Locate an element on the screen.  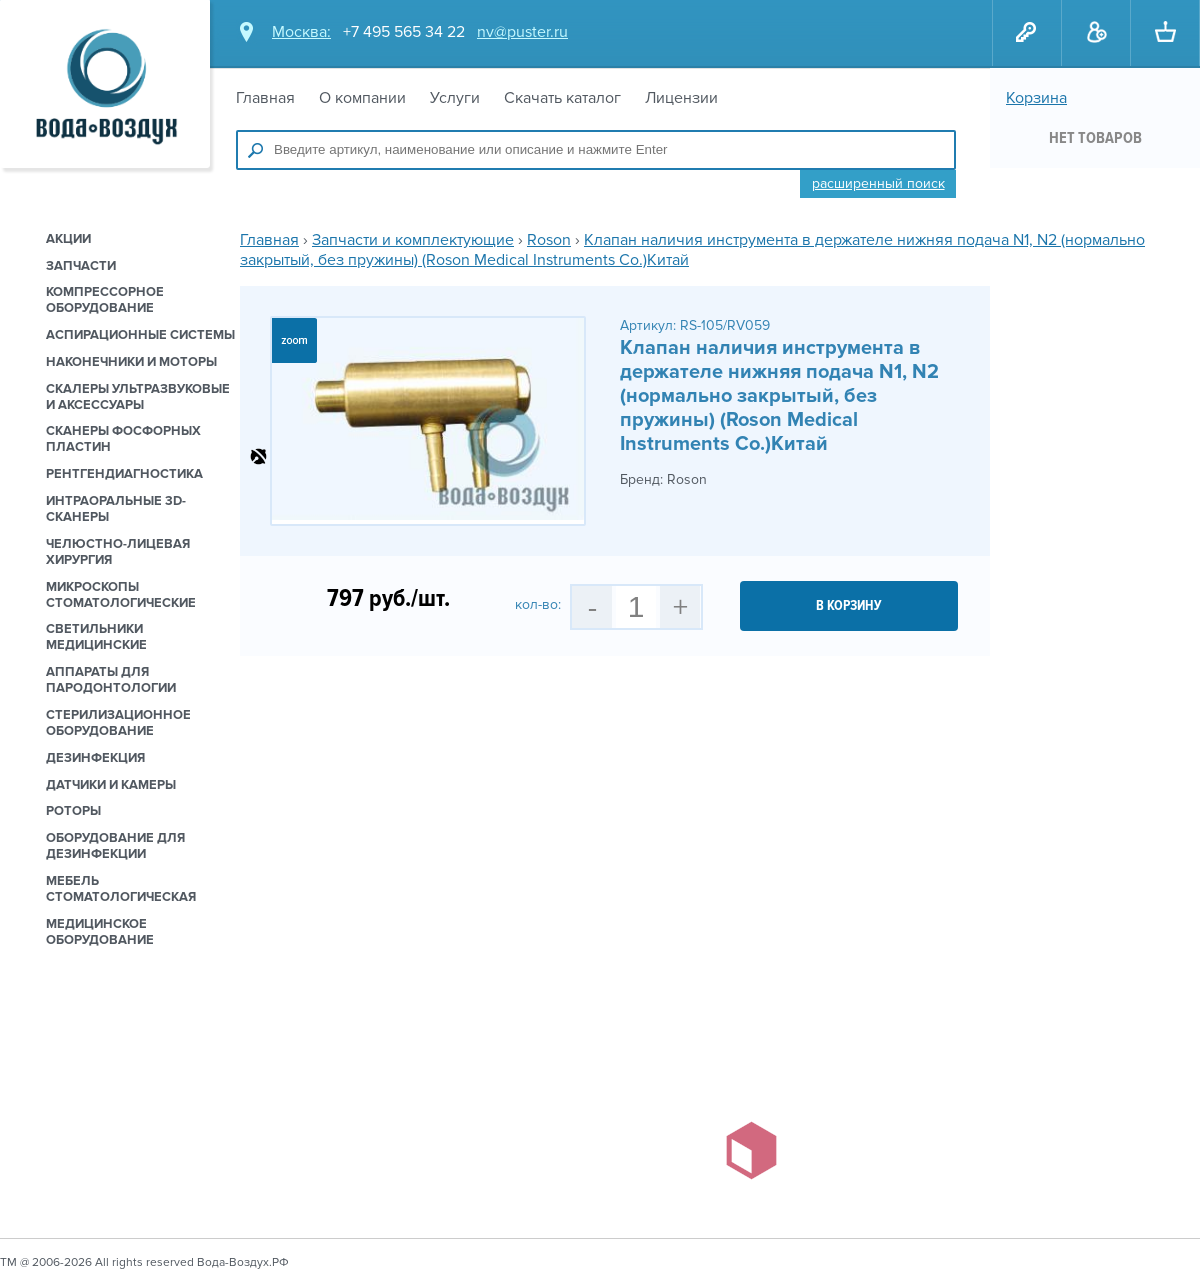
open 3D modeling or design tools is located at coordinates (751, 1150).